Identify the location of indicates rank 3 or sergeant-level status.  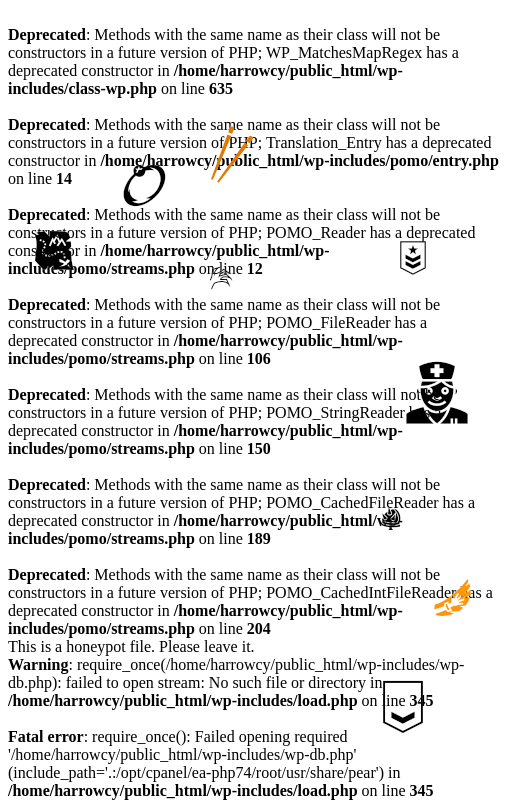
(413, 258).